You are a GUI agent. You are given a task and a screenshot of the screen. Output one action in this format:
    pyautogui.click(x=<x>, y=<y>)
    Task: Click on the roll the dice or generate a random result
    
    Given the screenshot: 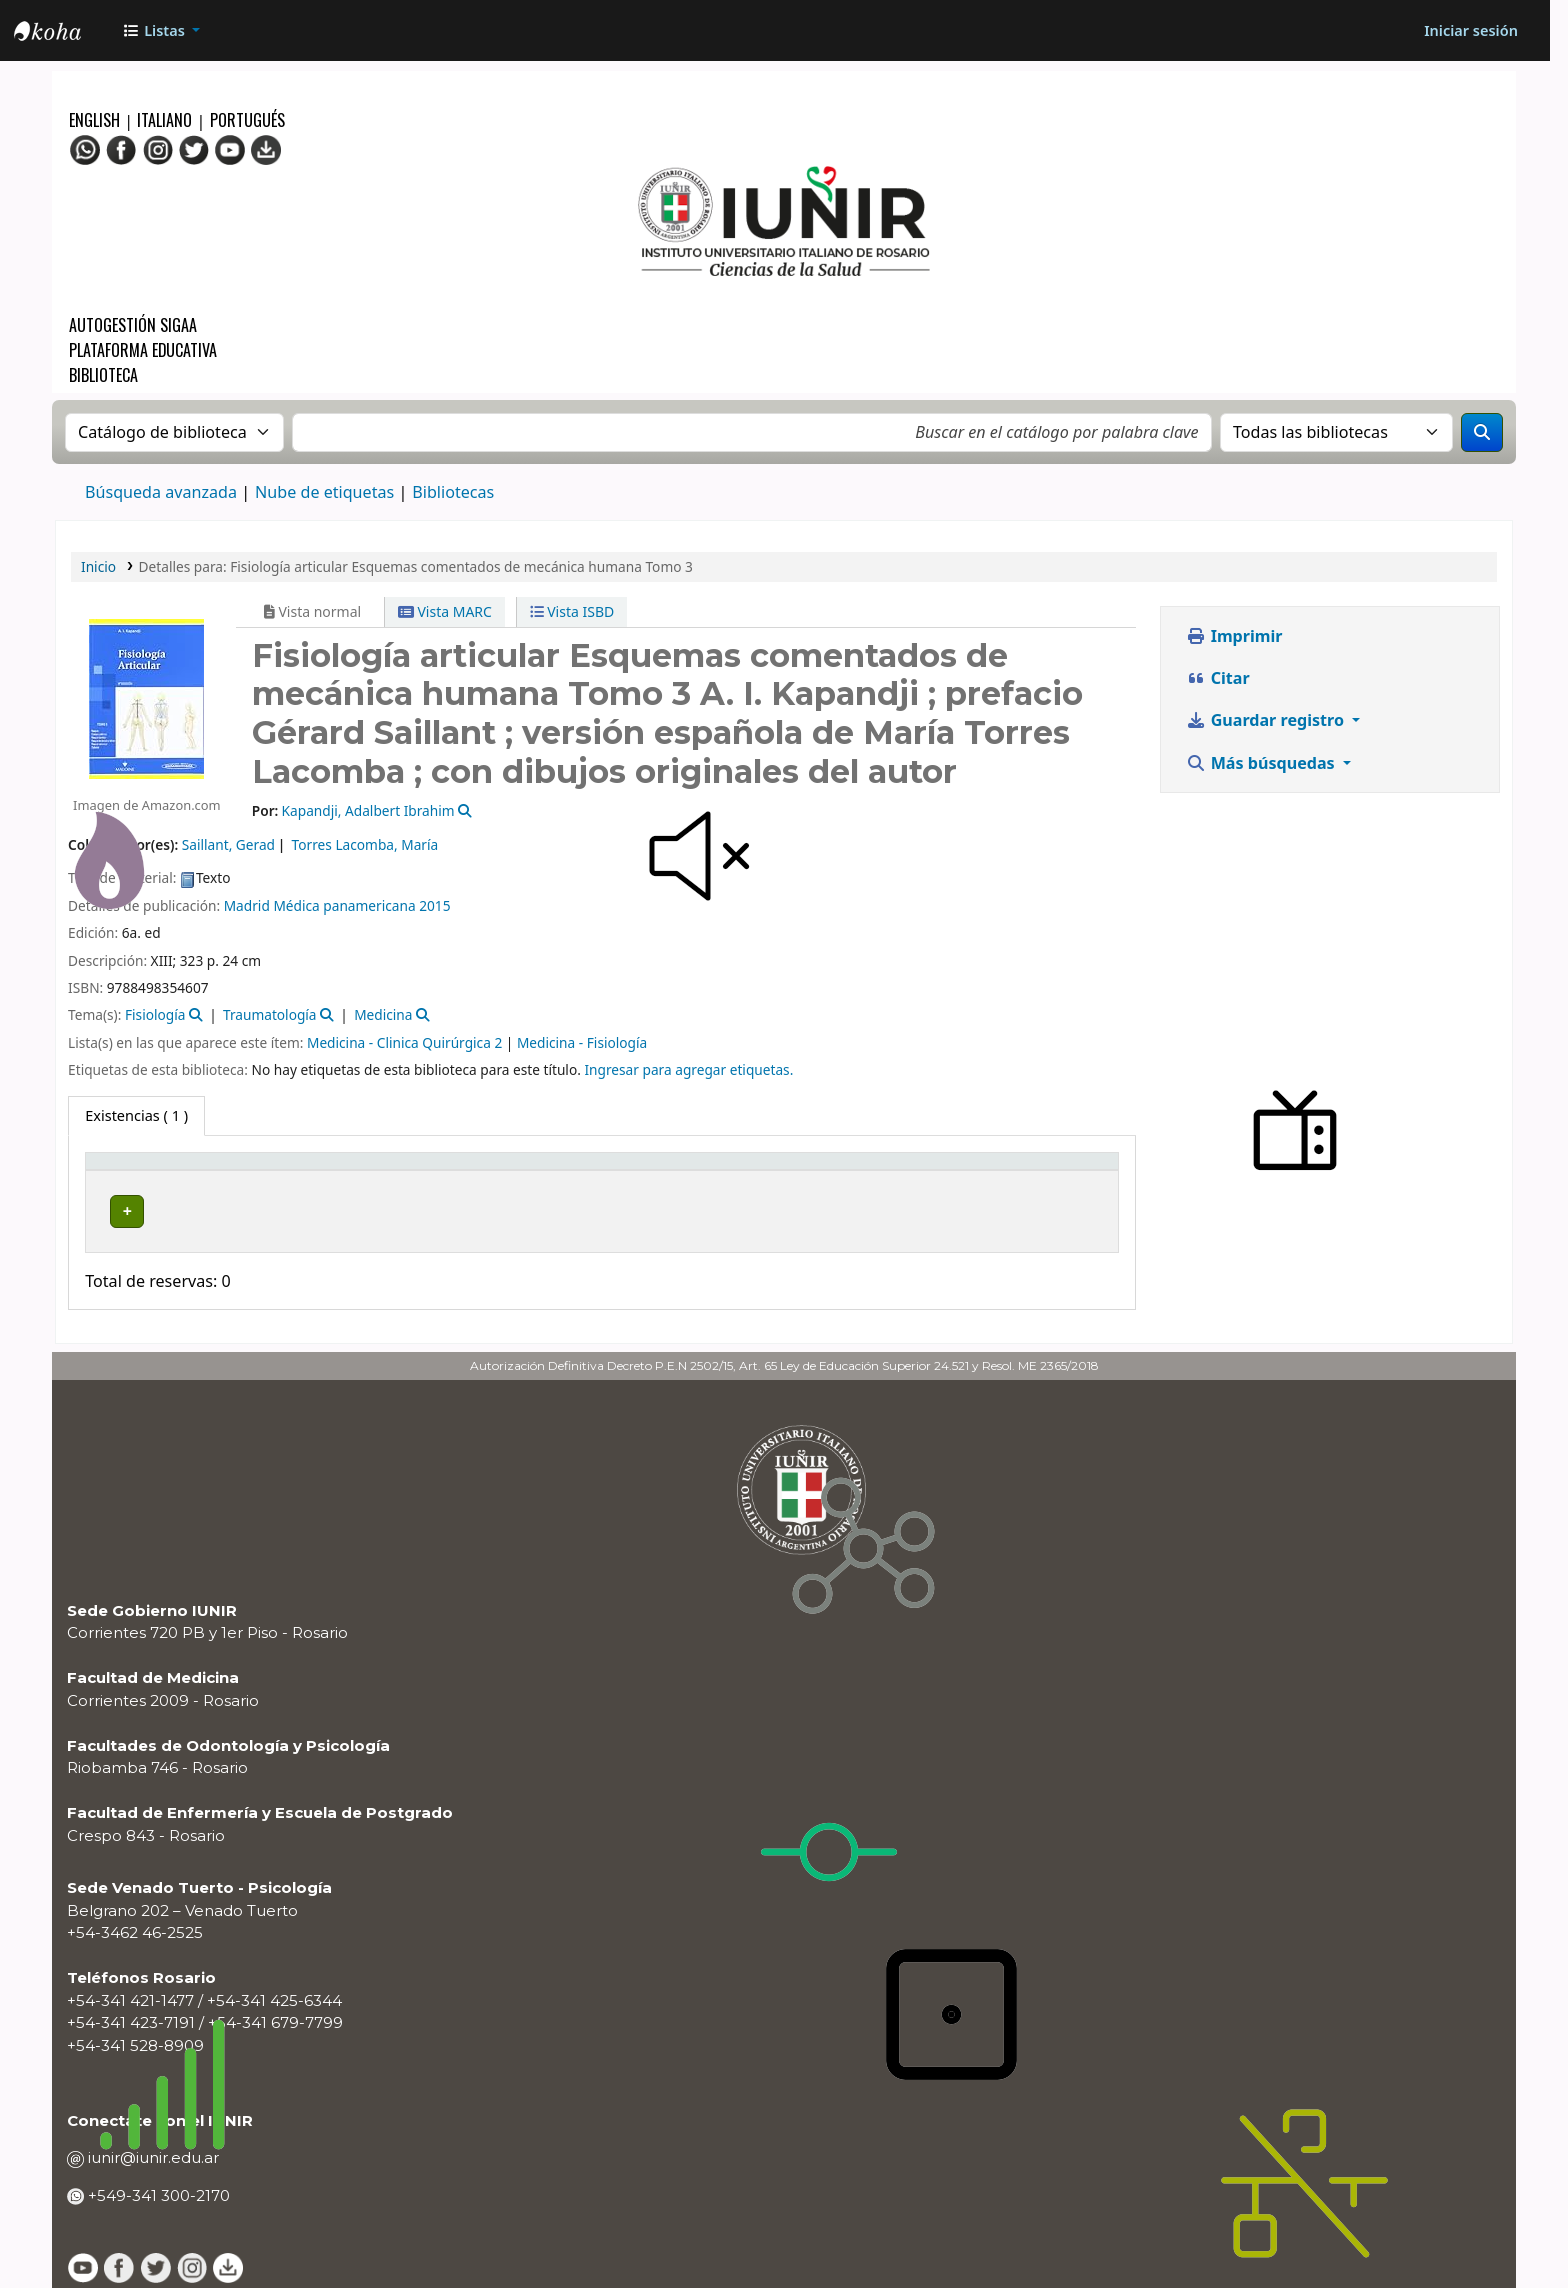 What is the action you would take?
    pyautogui.click(x=951, y=2014)
    